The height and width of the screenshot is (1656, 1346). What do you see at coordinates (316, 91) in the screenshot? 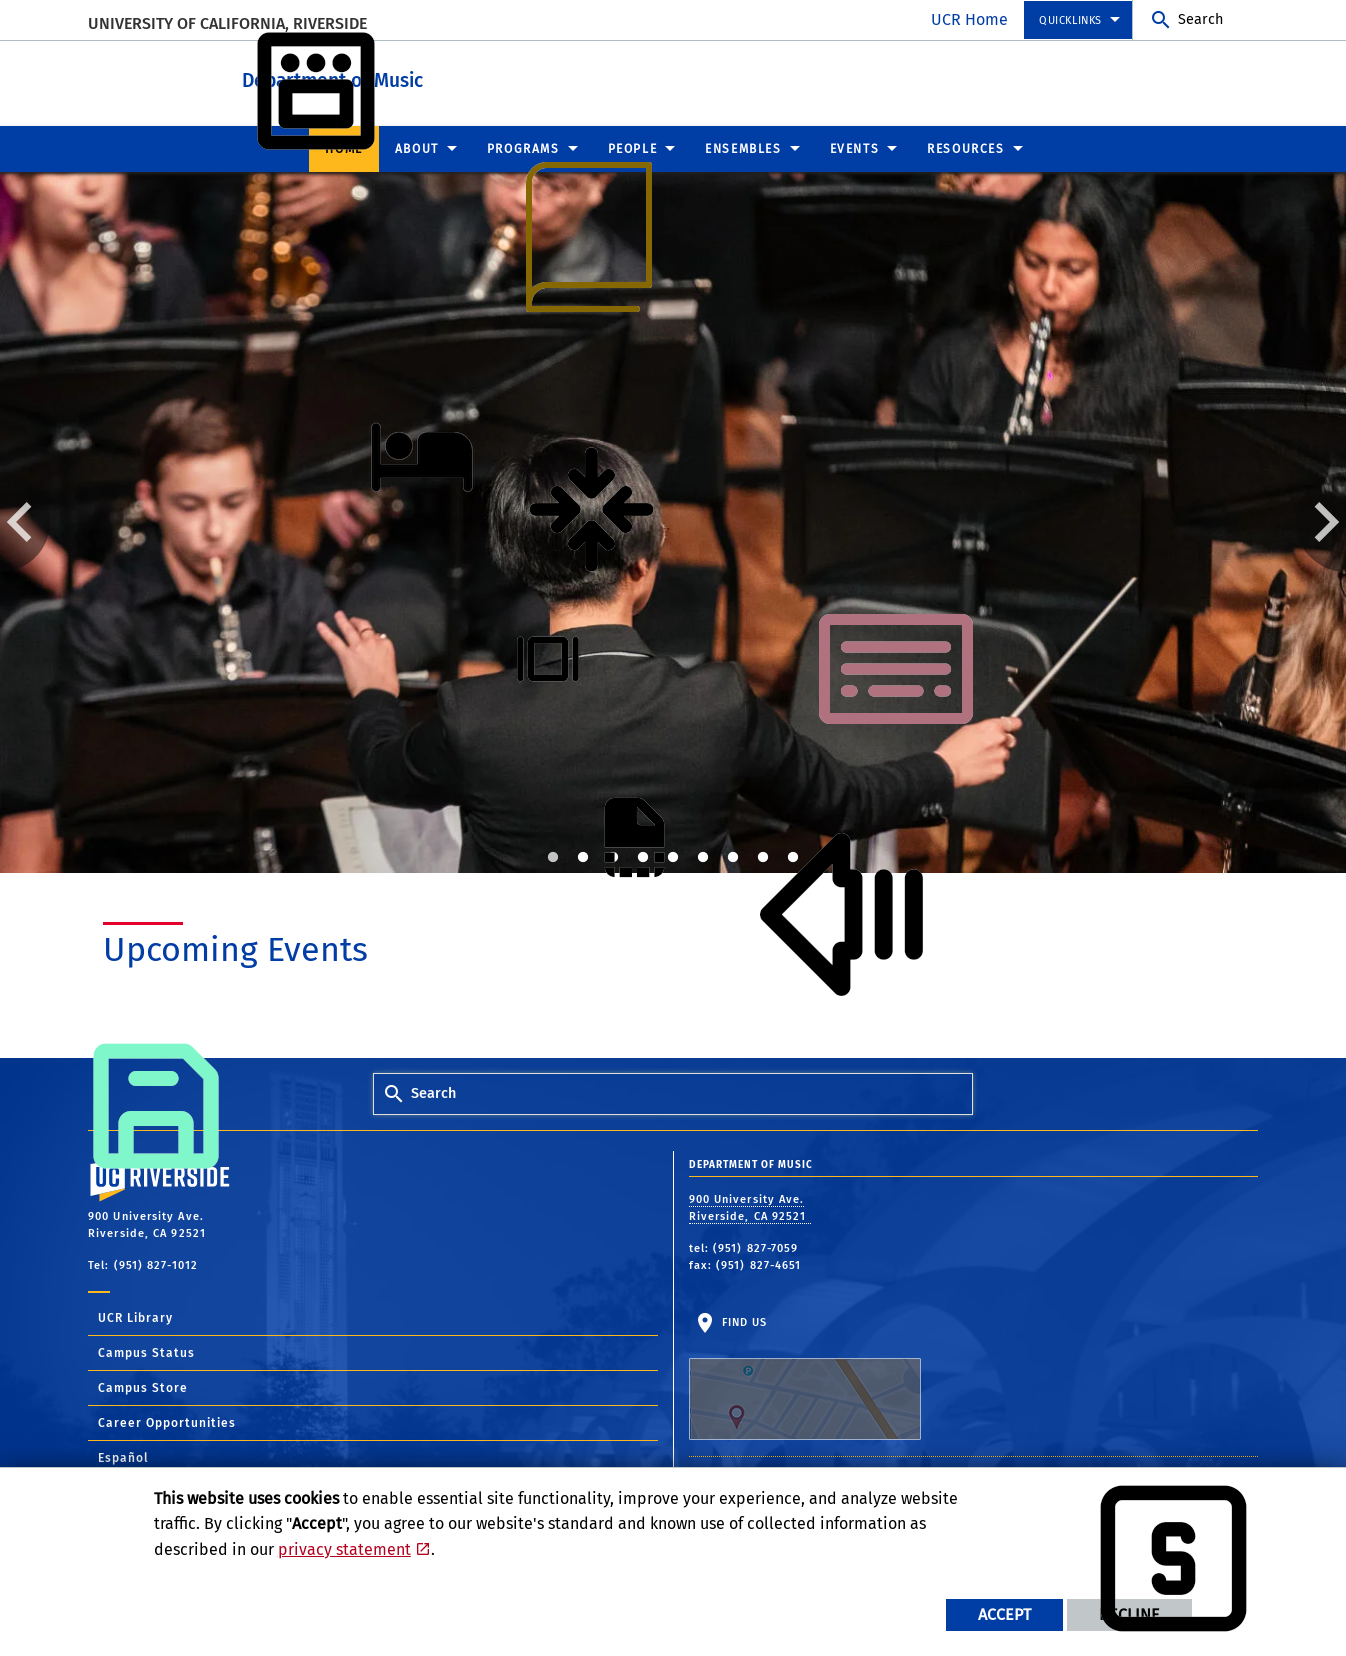
I see `access oven or cooking appliance controls` at bounding box center [316, 91].